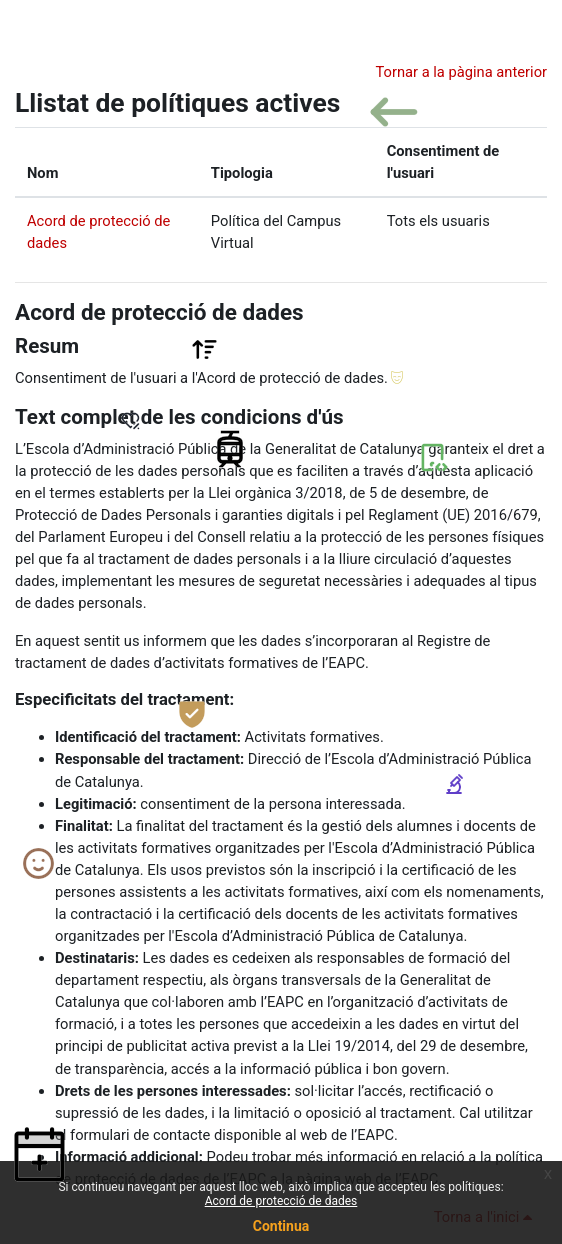  What do you see at coordinates (130, 420) in the screenshot?
I see `view discounted favorites or wishlist items` at bounding box center [130, 420].